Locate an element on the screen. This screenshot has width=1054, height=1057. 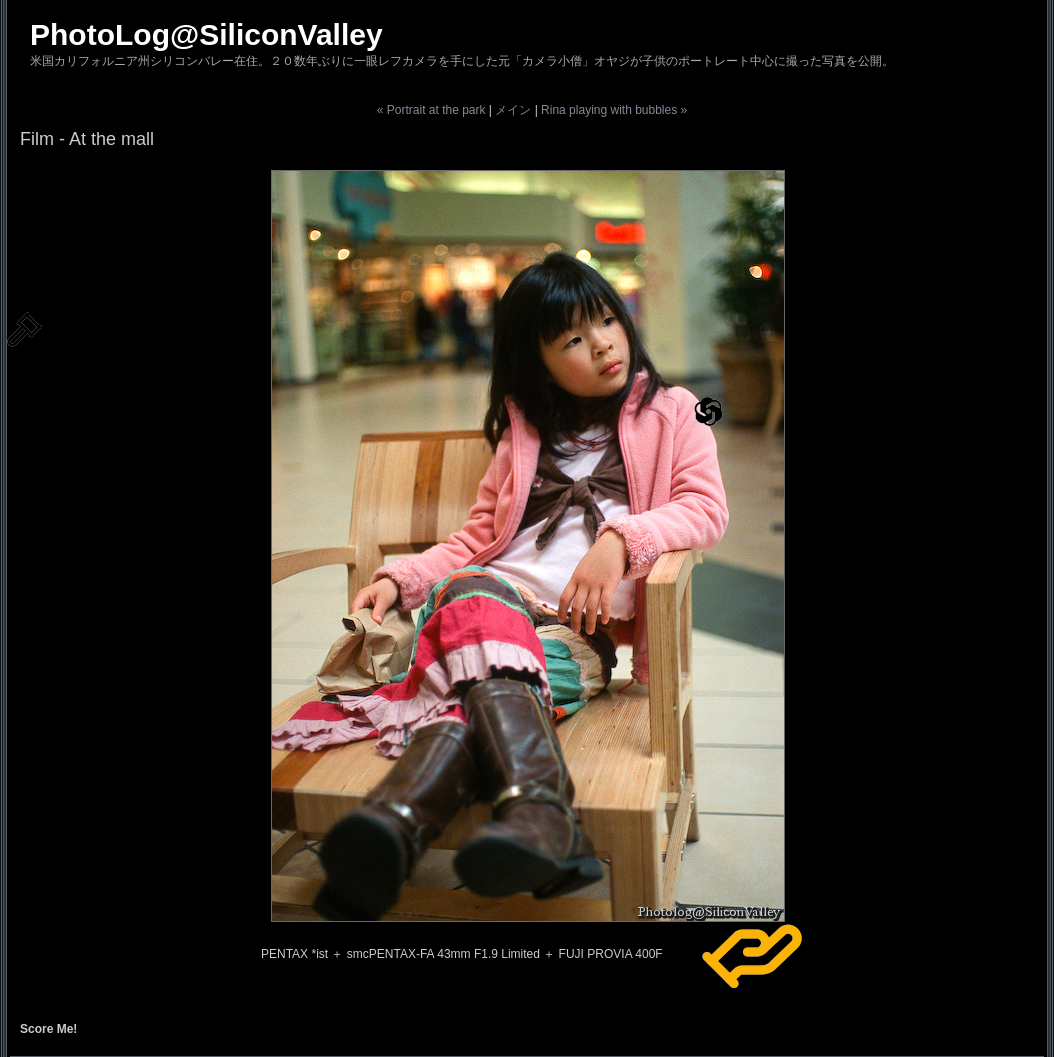
open OpenAI or ChatGPT app is located at coordinates (708, 411).